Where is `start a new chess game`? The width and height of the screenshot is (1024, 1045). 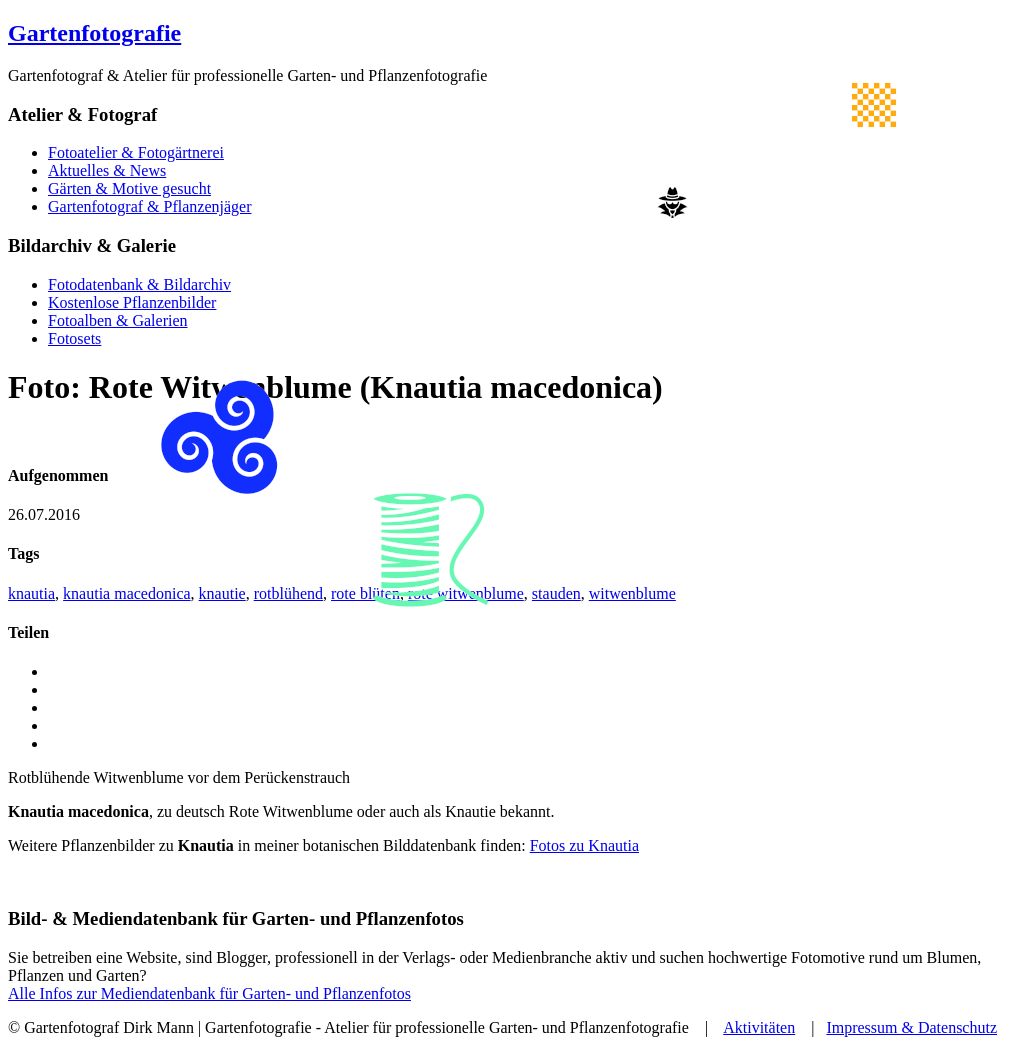 start a new chess game is located at coordinates (874, 105).